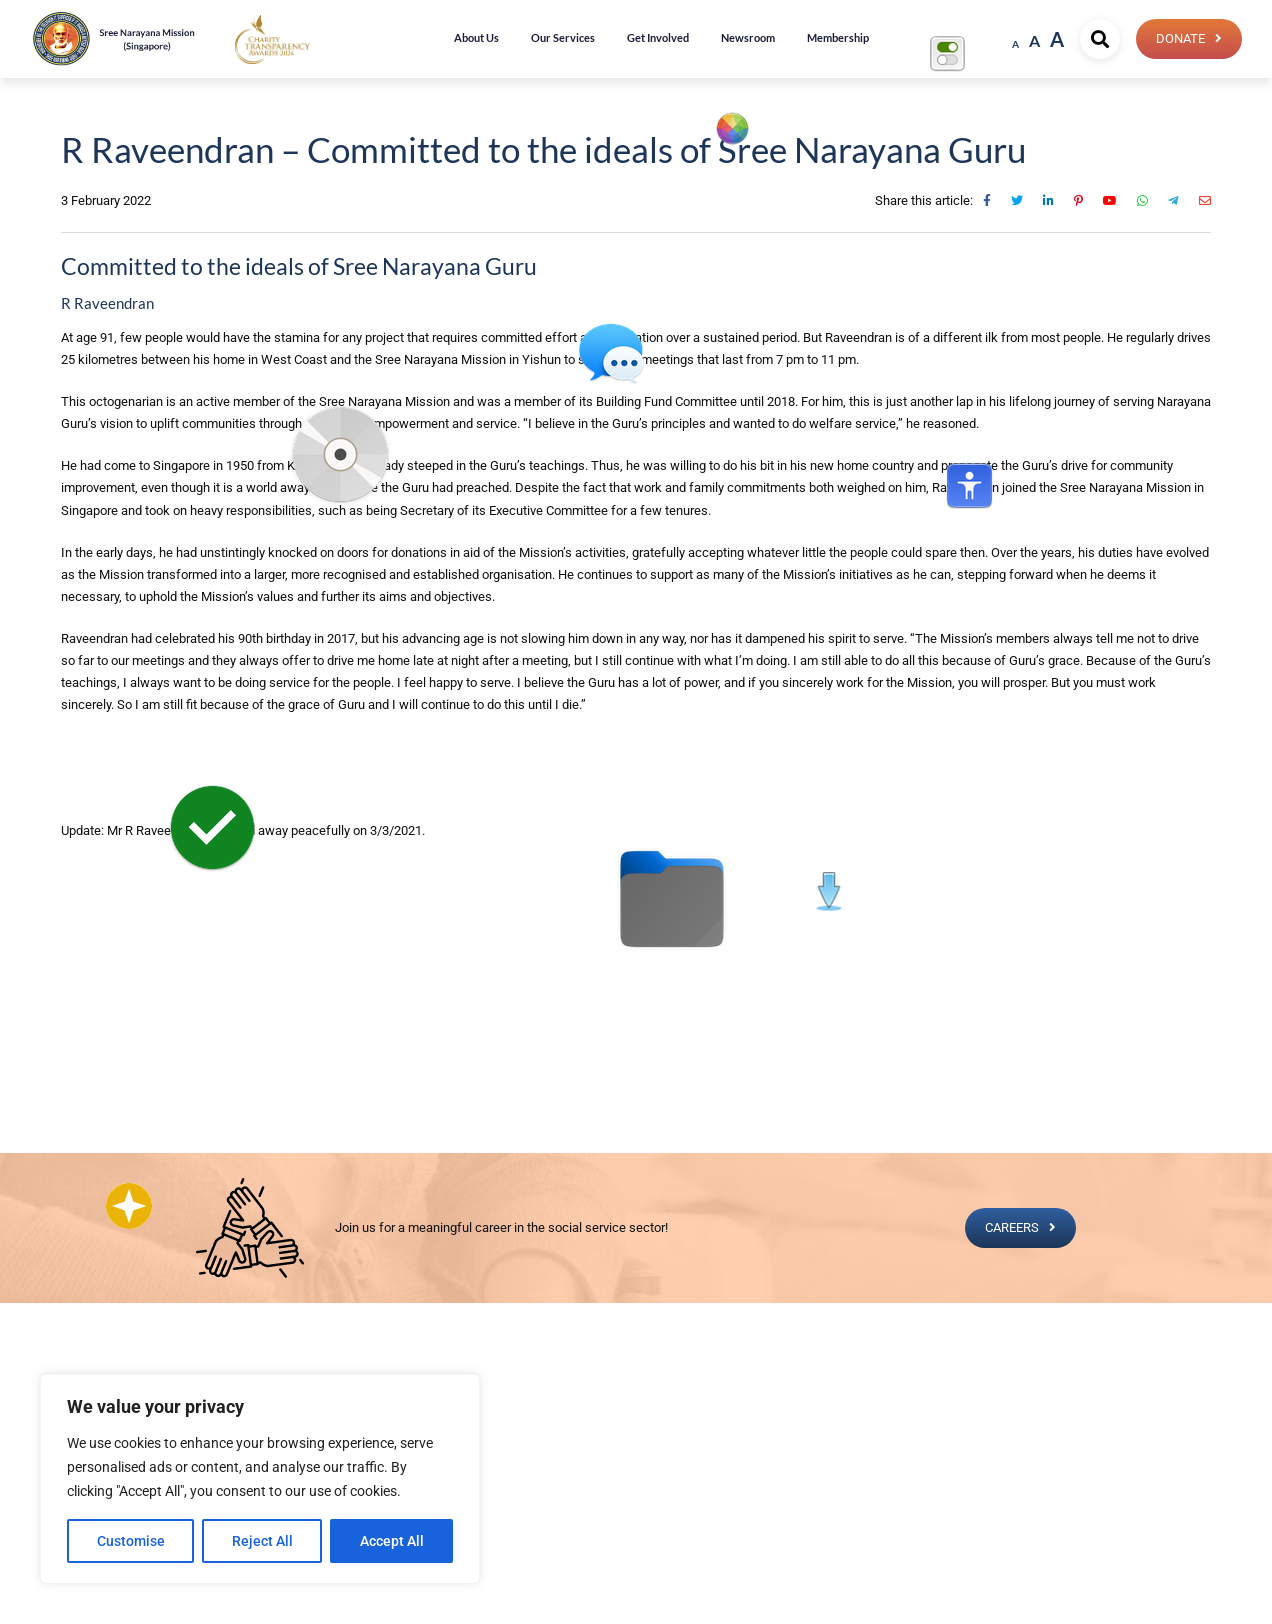 The height and width of the screenshot is (1624, 1272). I want to click on mark a bluetooth device as trusted, so click(129, 1206).